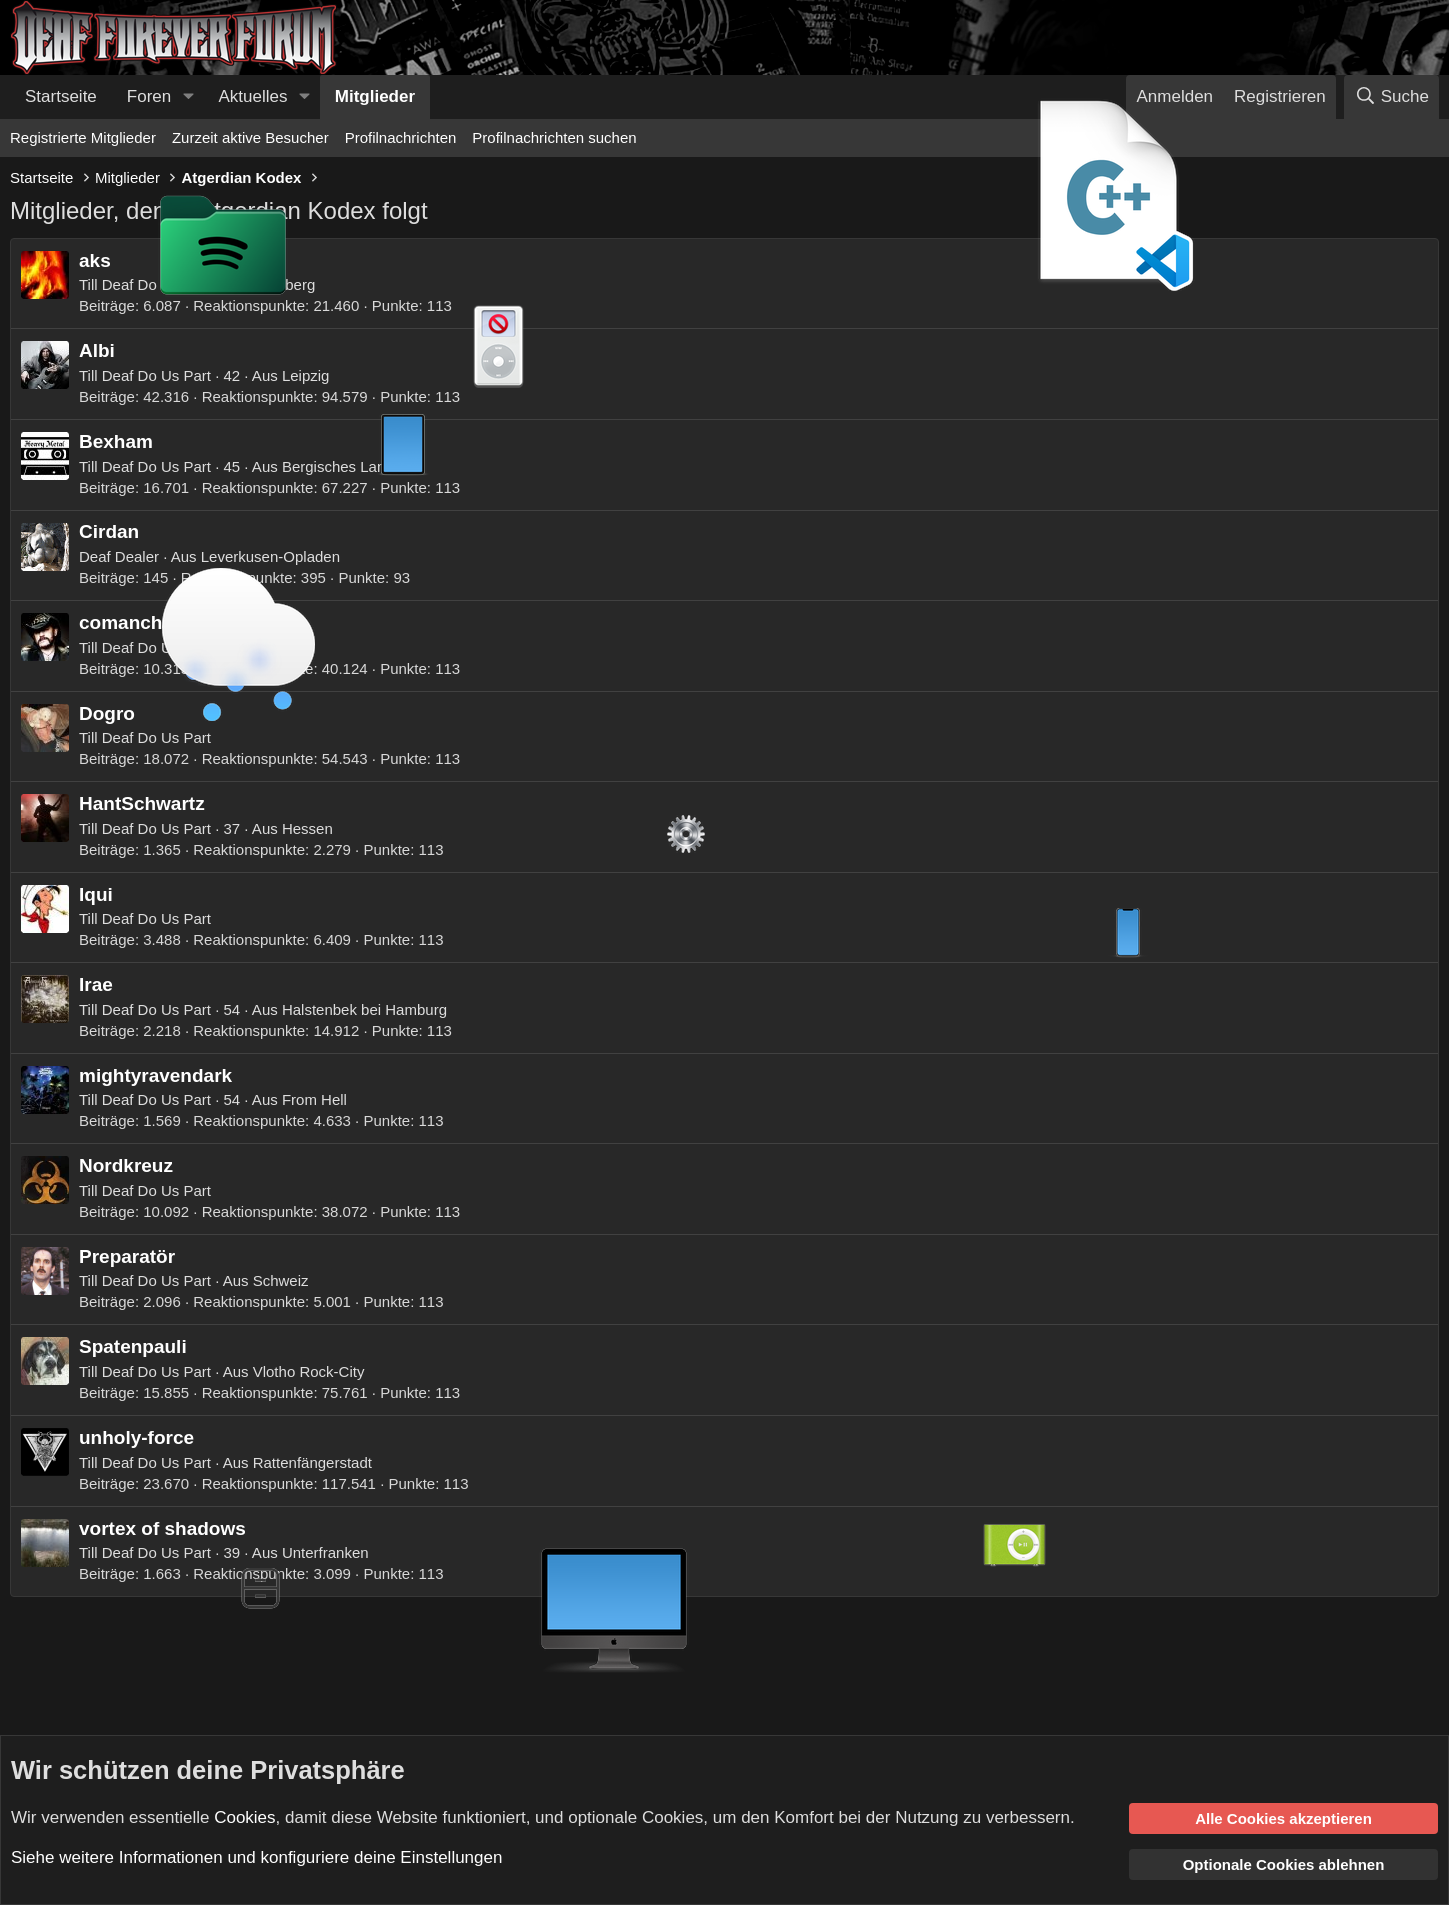  Describe the element at coordinates (498, 346) in the screenshot. I see `iPod device not connected or unavailable` at that location.